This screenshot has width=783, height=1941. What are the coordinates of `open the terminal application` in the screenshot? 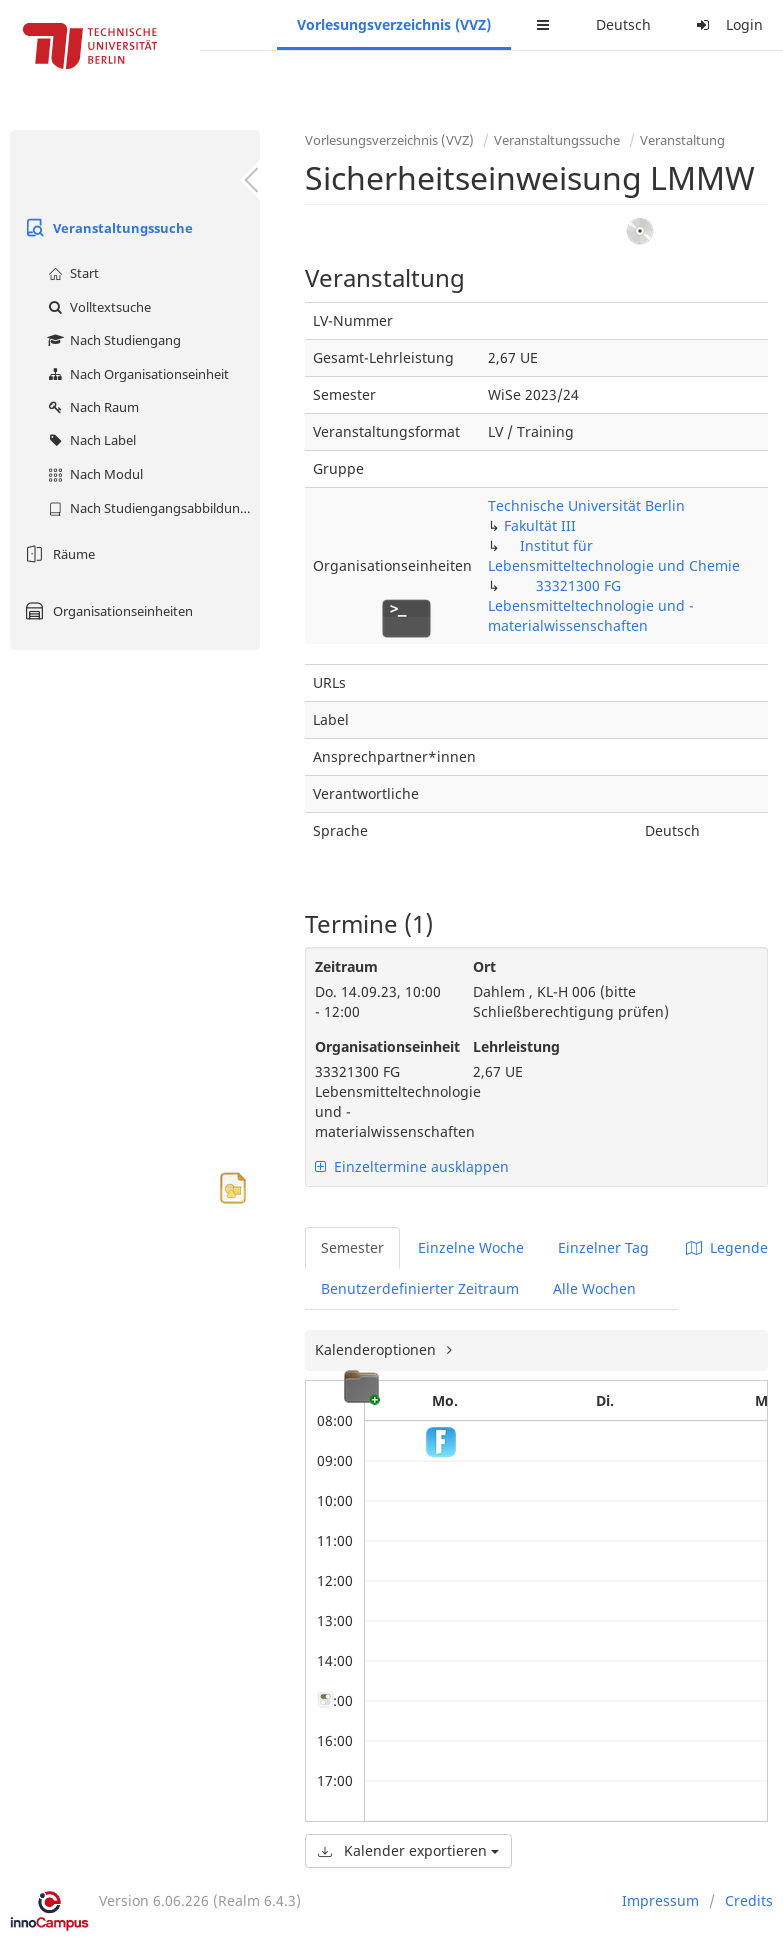 It's located at (406, 618).